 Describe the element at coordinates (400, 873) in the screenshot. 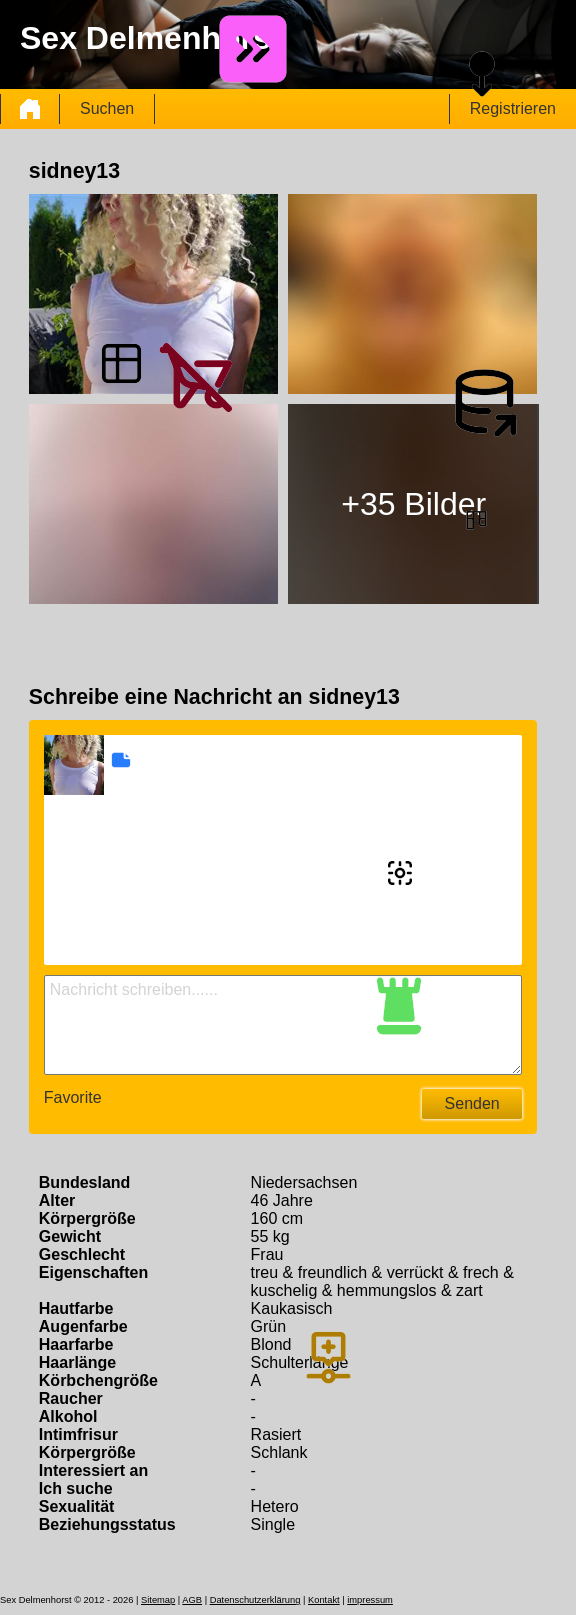

I see `activate camera or photo sensor` at that location.